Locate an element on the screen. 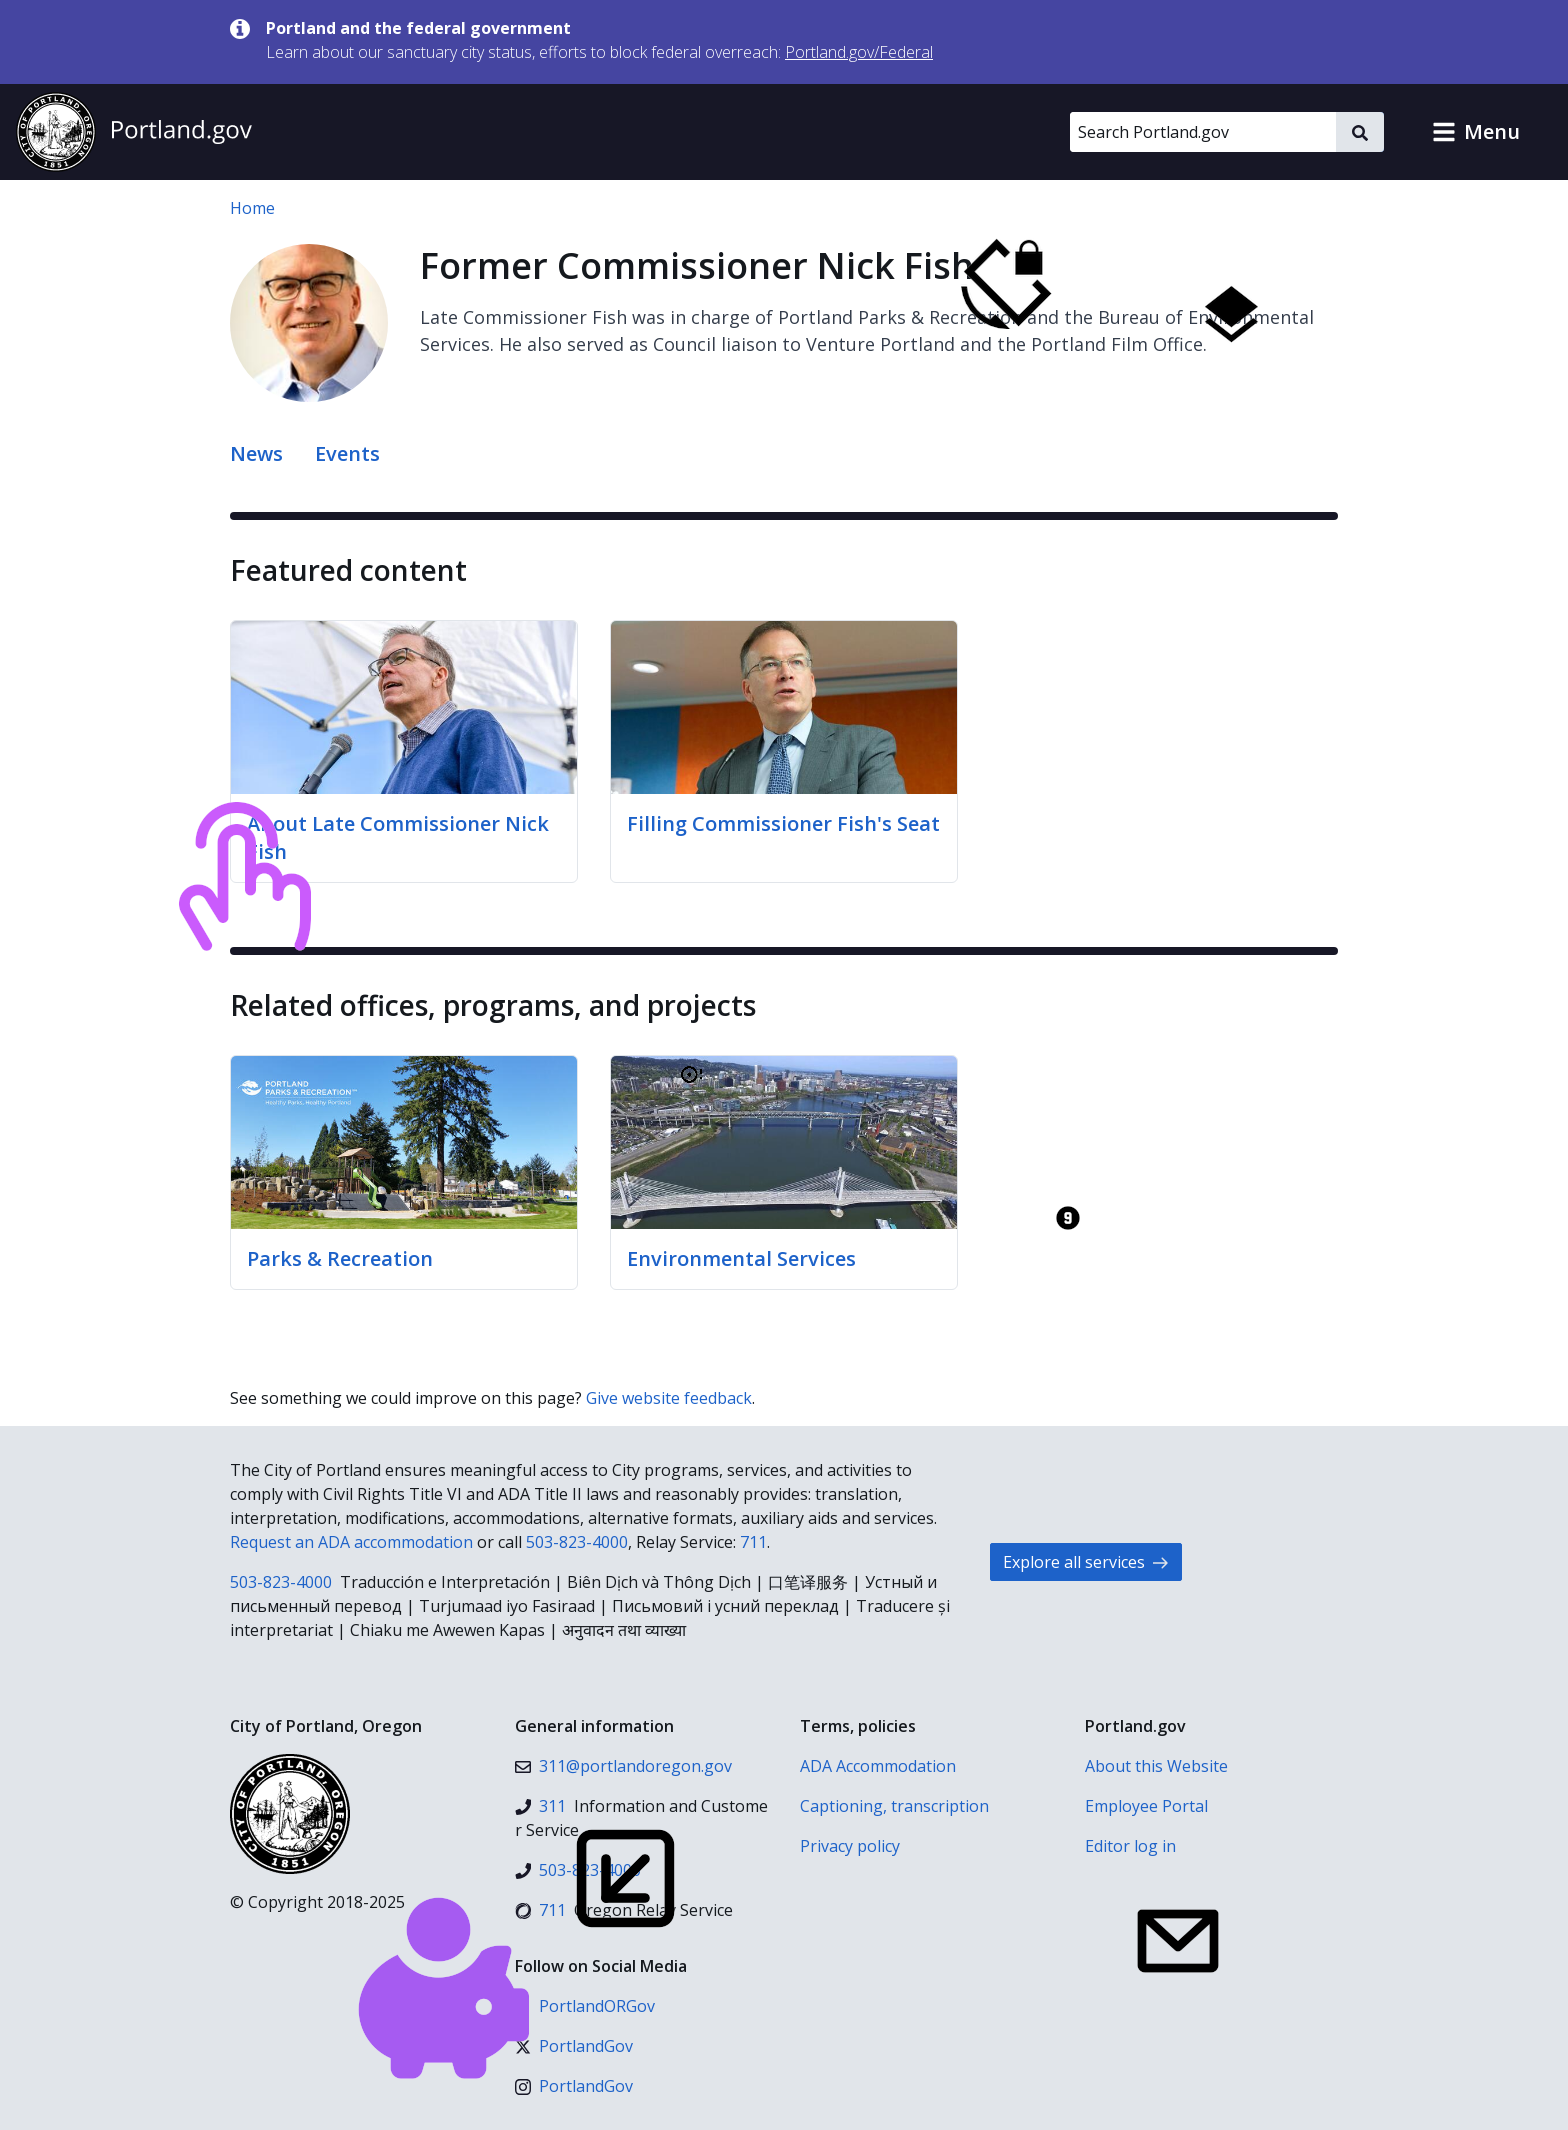 This screenshot has height=2130, width=1568. open your inbox or email is located at coordinates (1178, 1941).